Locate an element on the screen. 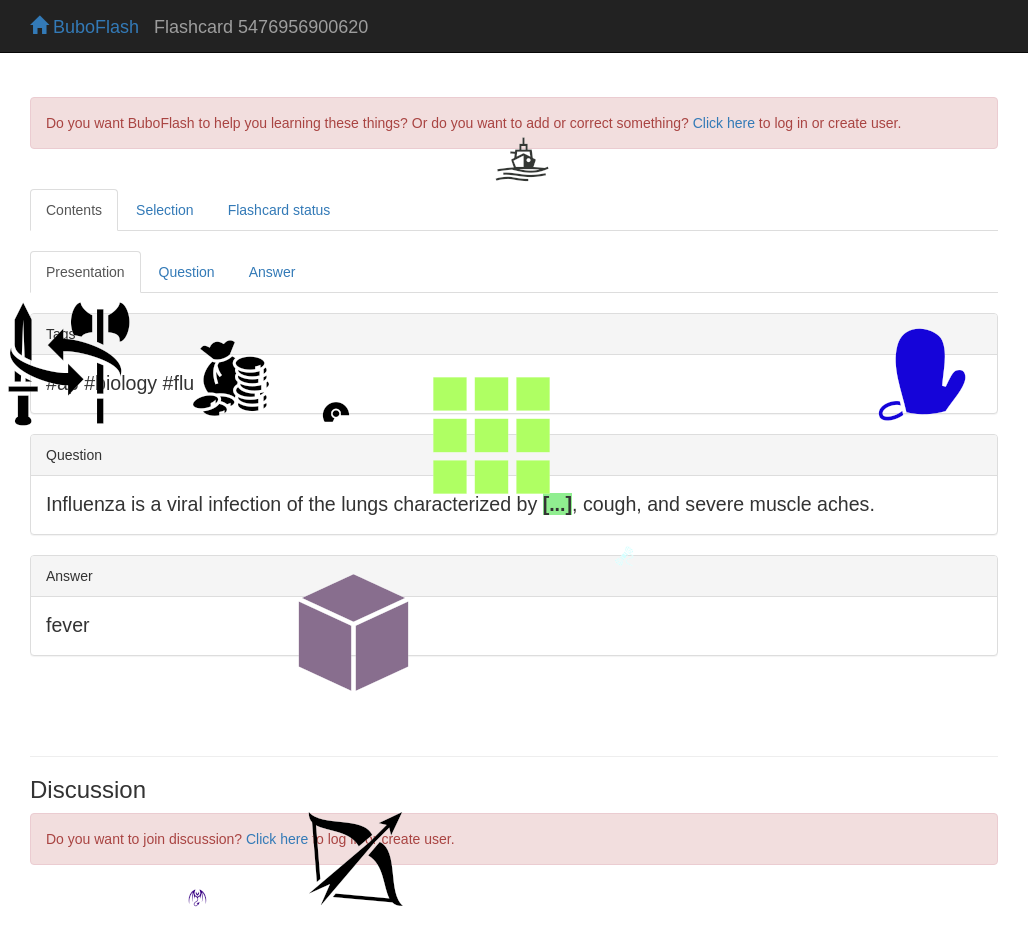  represents a villain or enemy character in a game is located at coordinates (197, 897).